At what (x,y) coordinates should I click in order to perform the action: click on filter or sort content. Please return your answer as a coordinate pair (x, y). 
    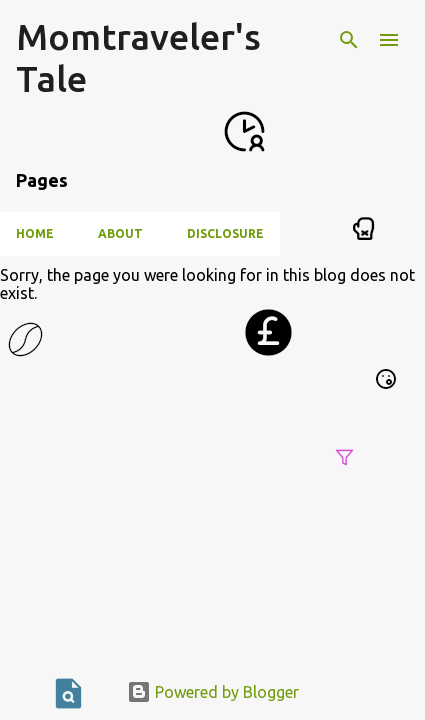
    Looking at the image, I should click on (344, 457).